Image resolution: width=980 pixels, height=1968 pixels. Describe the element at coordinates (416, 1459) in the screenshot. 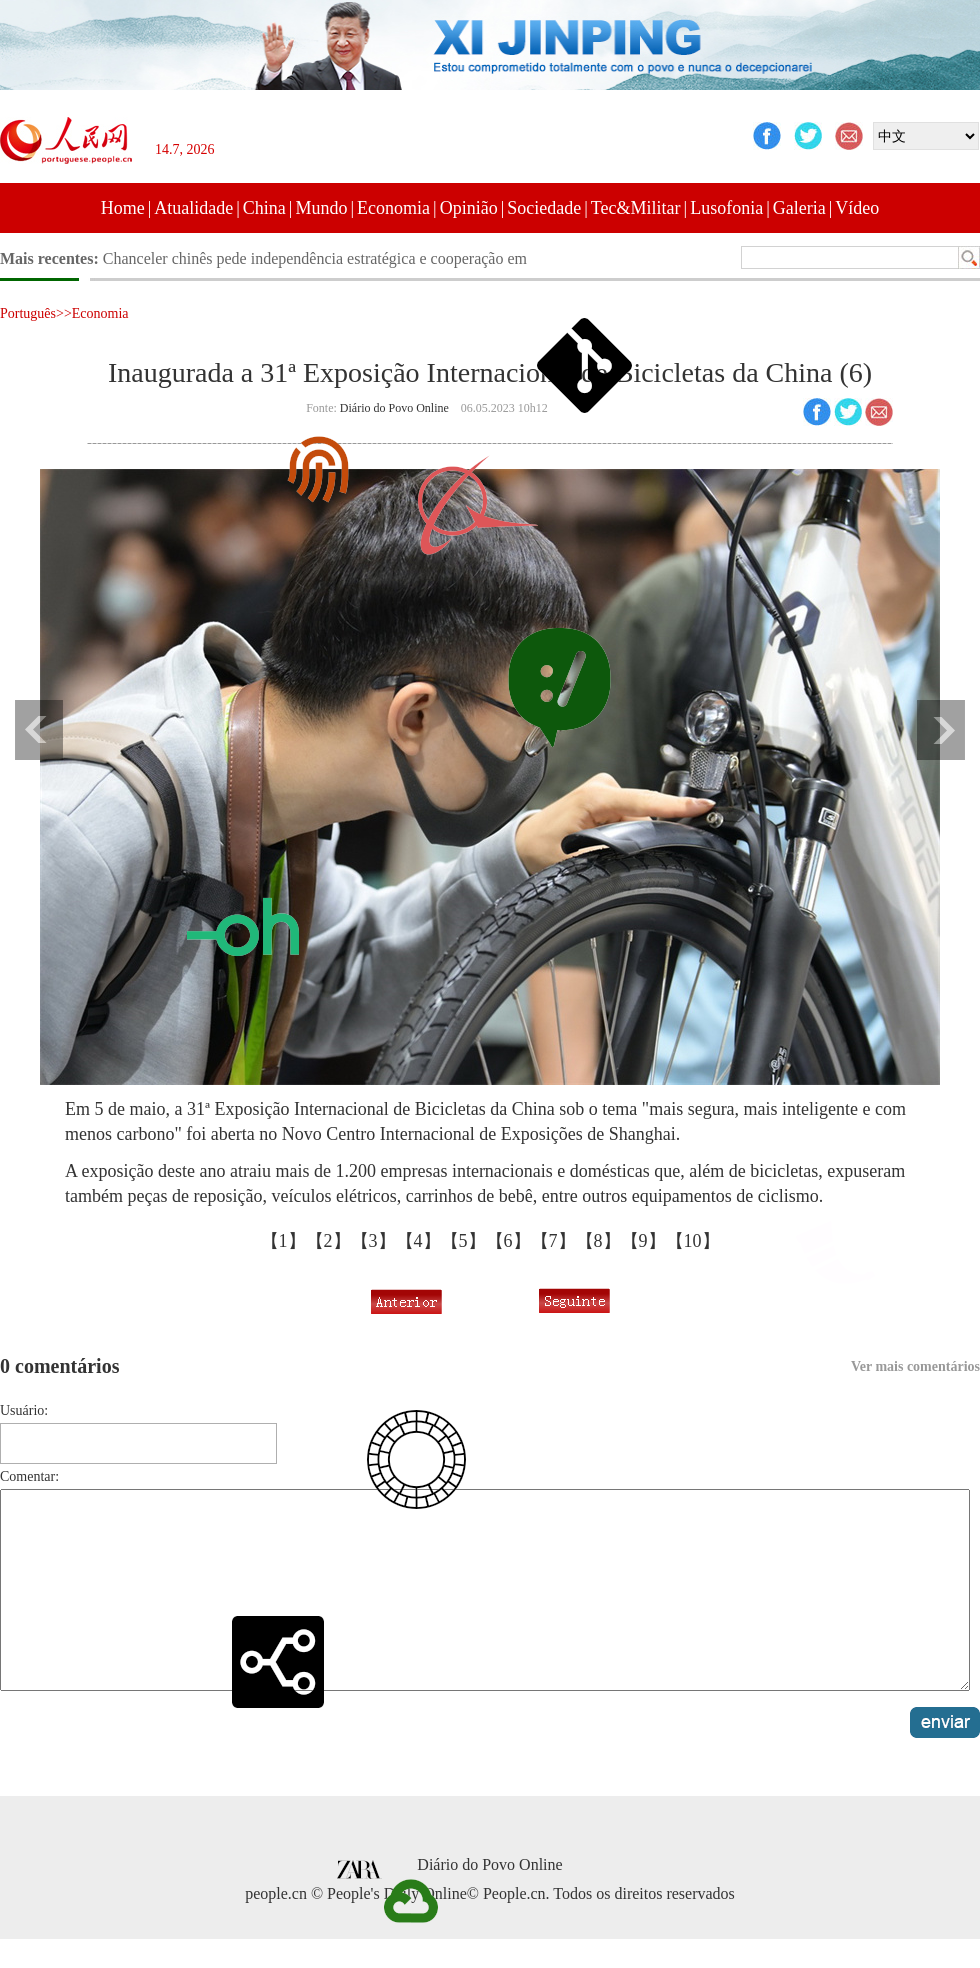

I see `open the VSCO photo editing app` at that location.